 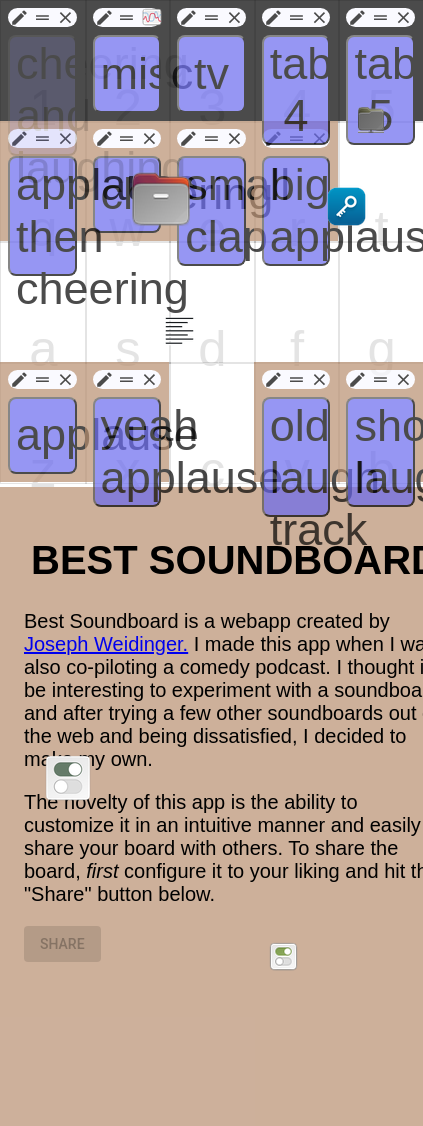 What do you see at coordinates (371, 120) in the screenshot?
I see `access files stored on a remote server` at bounding box center [371, 120].